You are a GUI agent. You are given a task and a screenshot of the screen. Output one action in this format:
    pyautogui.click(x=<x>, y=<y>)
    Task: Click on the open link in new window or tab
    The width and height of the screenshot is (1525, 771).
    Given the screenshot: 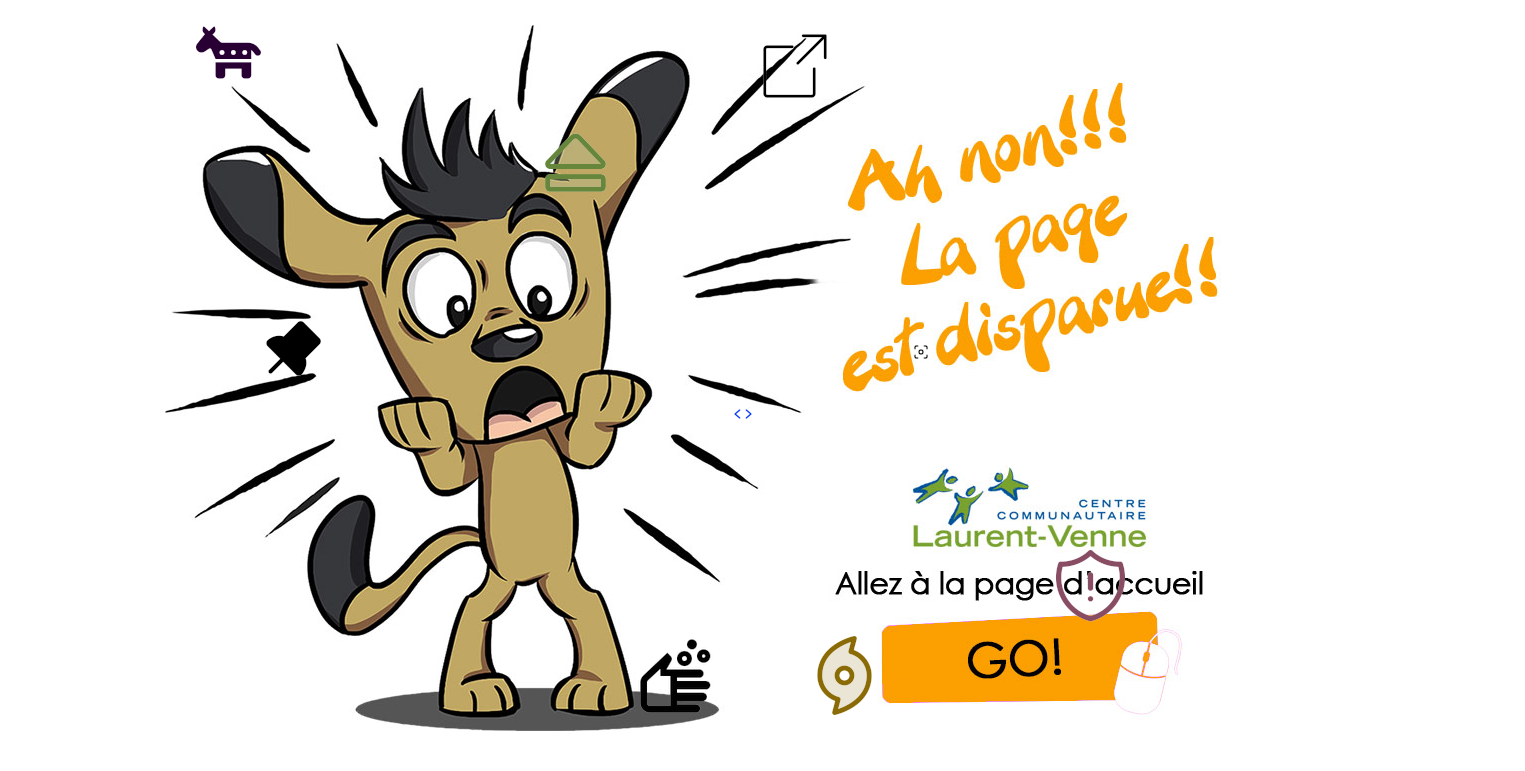 What is the action you would take?
    pyautogui.click(x=795, y=66)
    